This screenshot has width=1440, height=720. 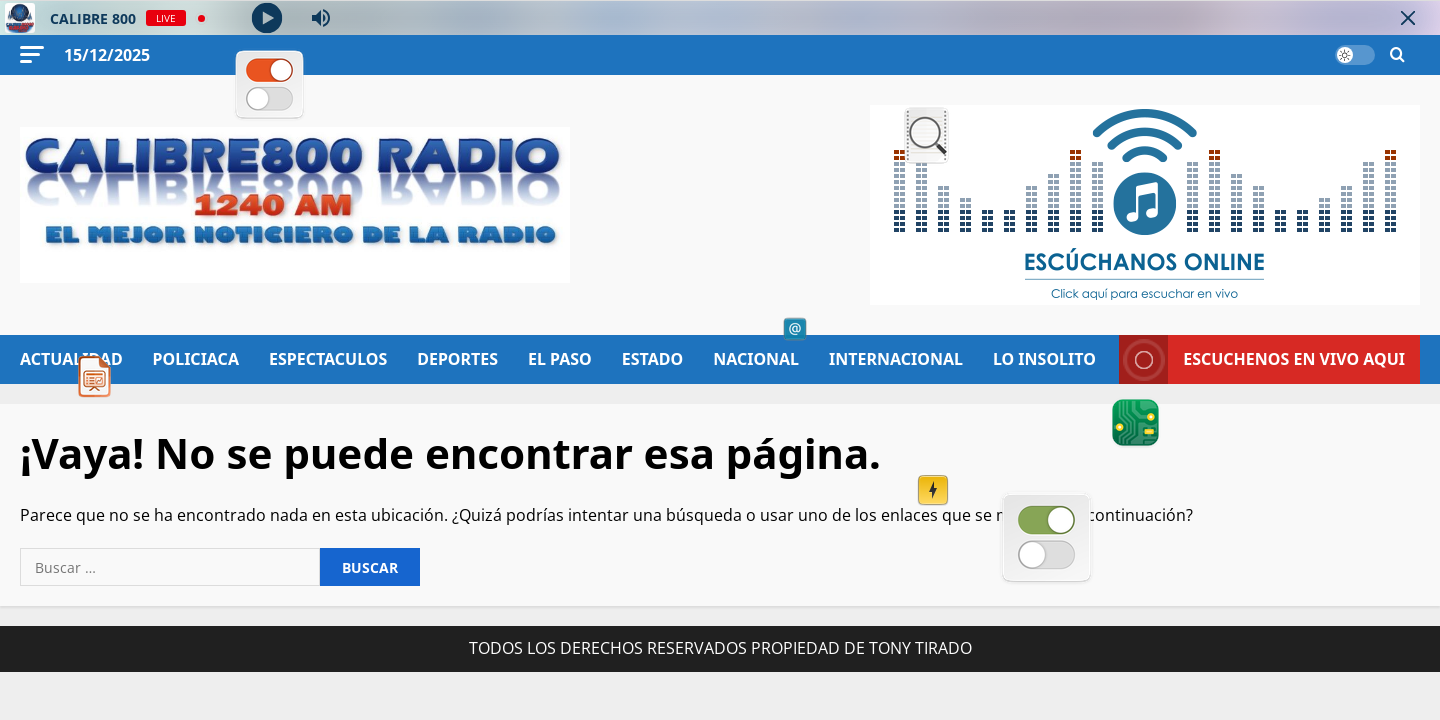 What do you see at coordinates (1046, 537) in the screenshot?
I see `open unity tweak tool settings` at bounding box center [1046, 537].